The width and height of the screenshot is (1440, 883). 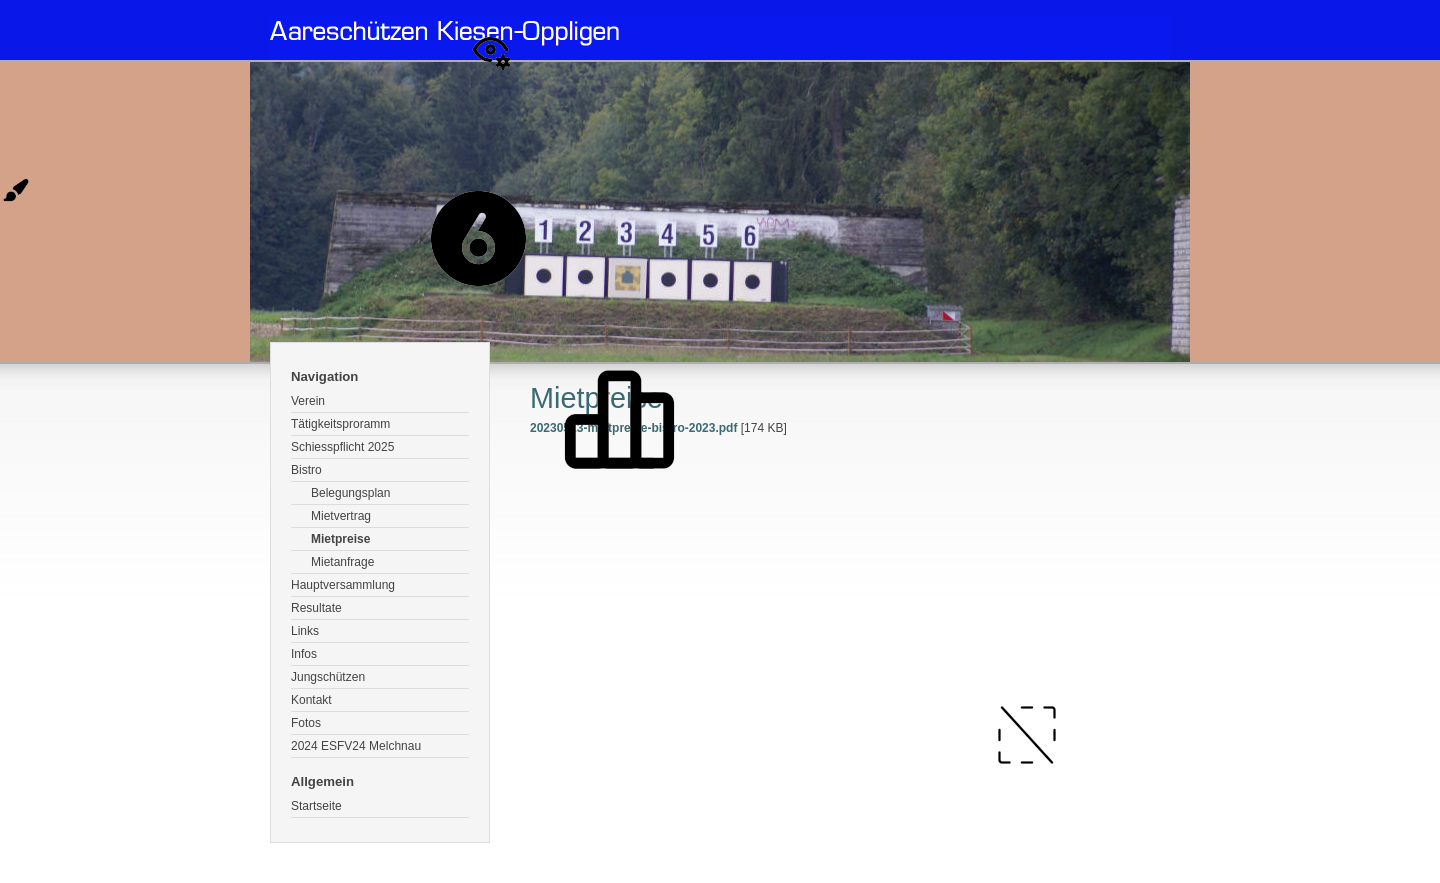 I want to click on view analytics or statistics, so click(x=619, y=419).